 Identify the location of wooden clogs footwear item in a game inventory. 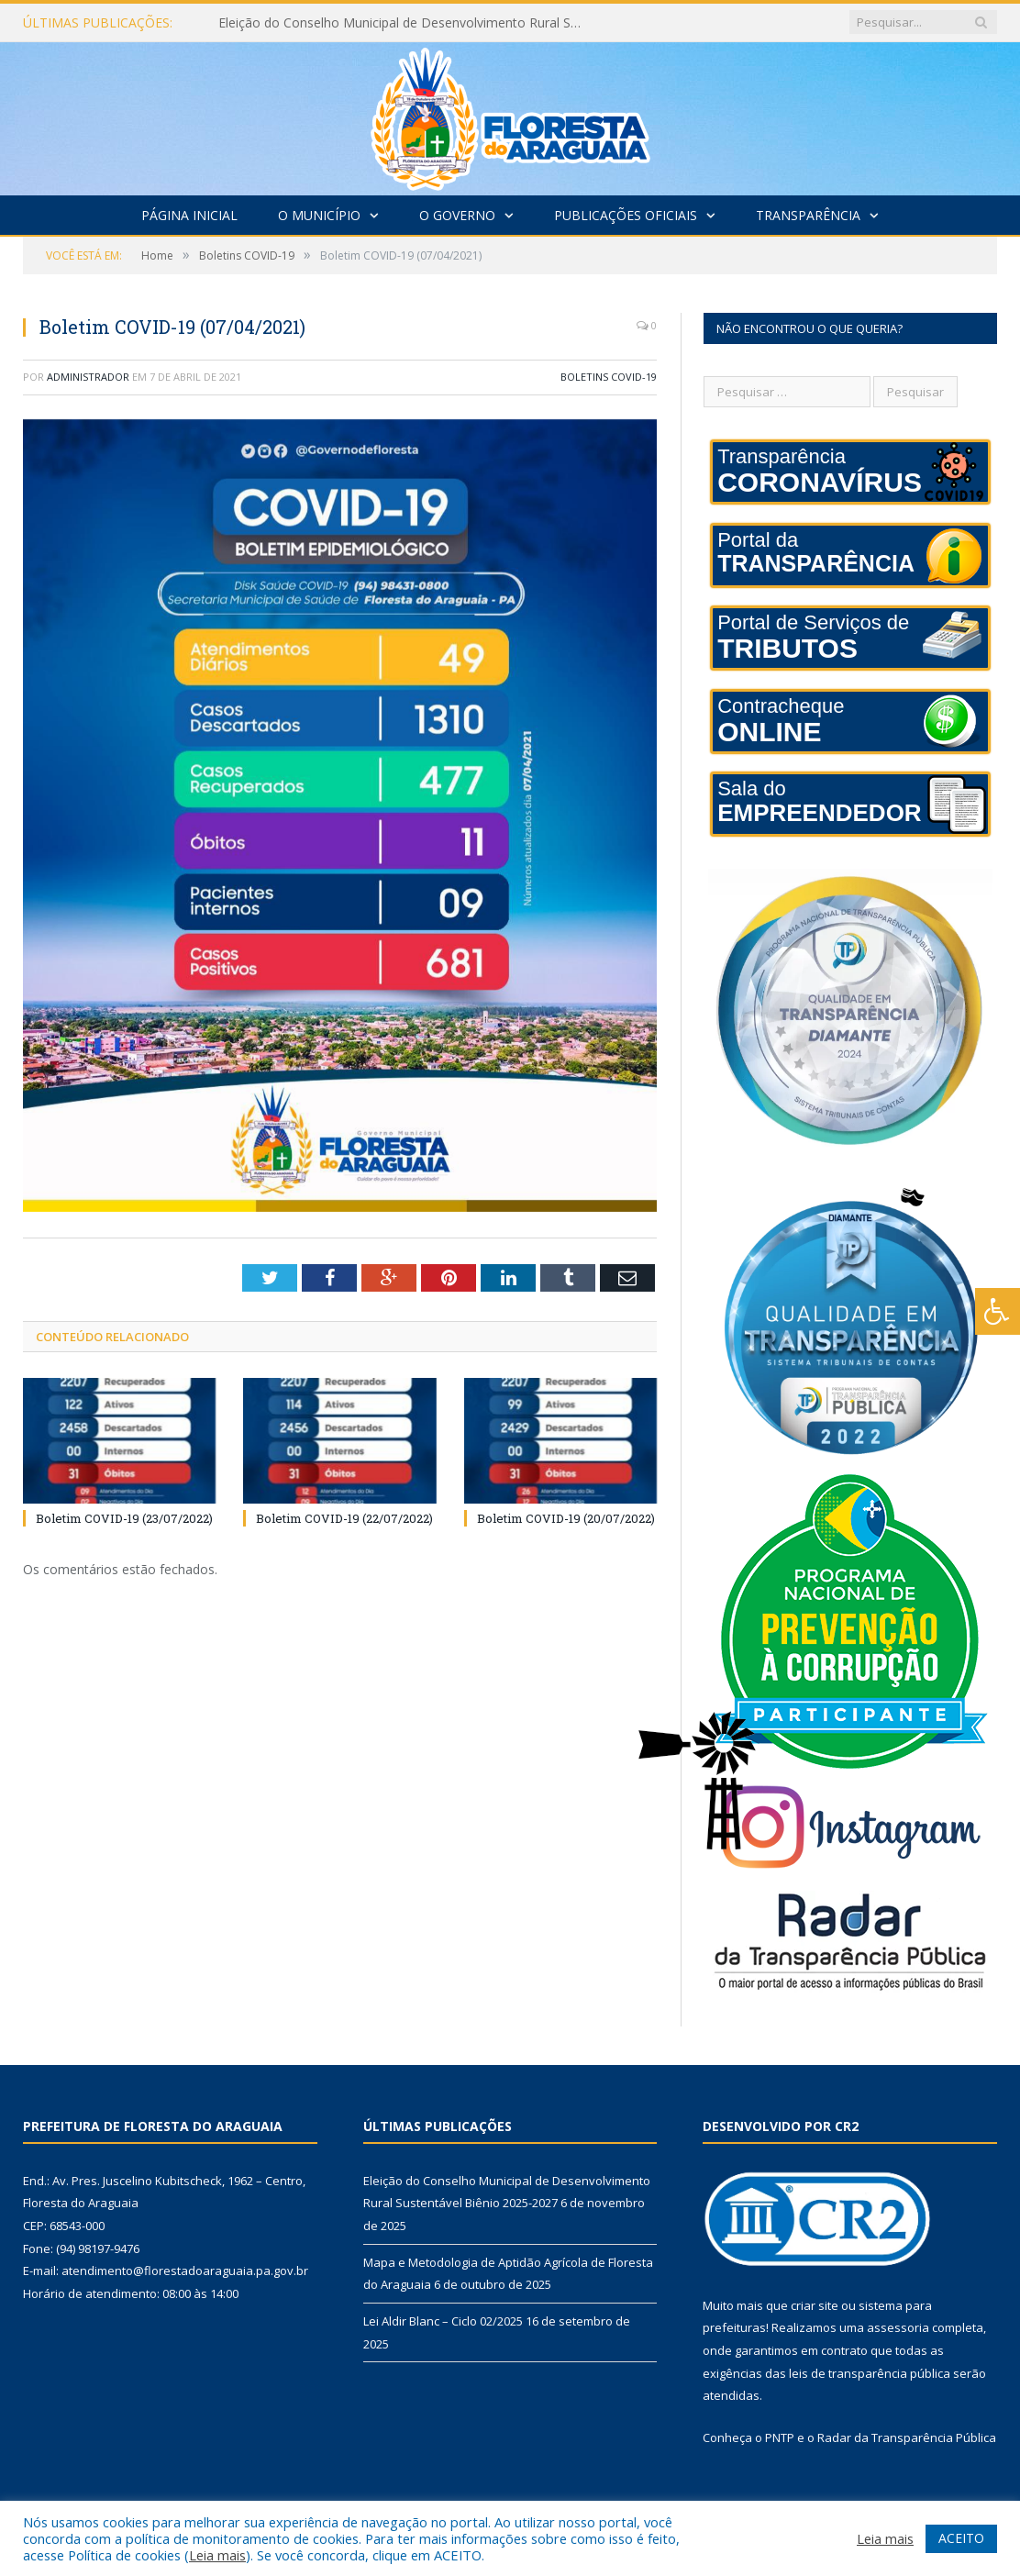
(913, 1197).